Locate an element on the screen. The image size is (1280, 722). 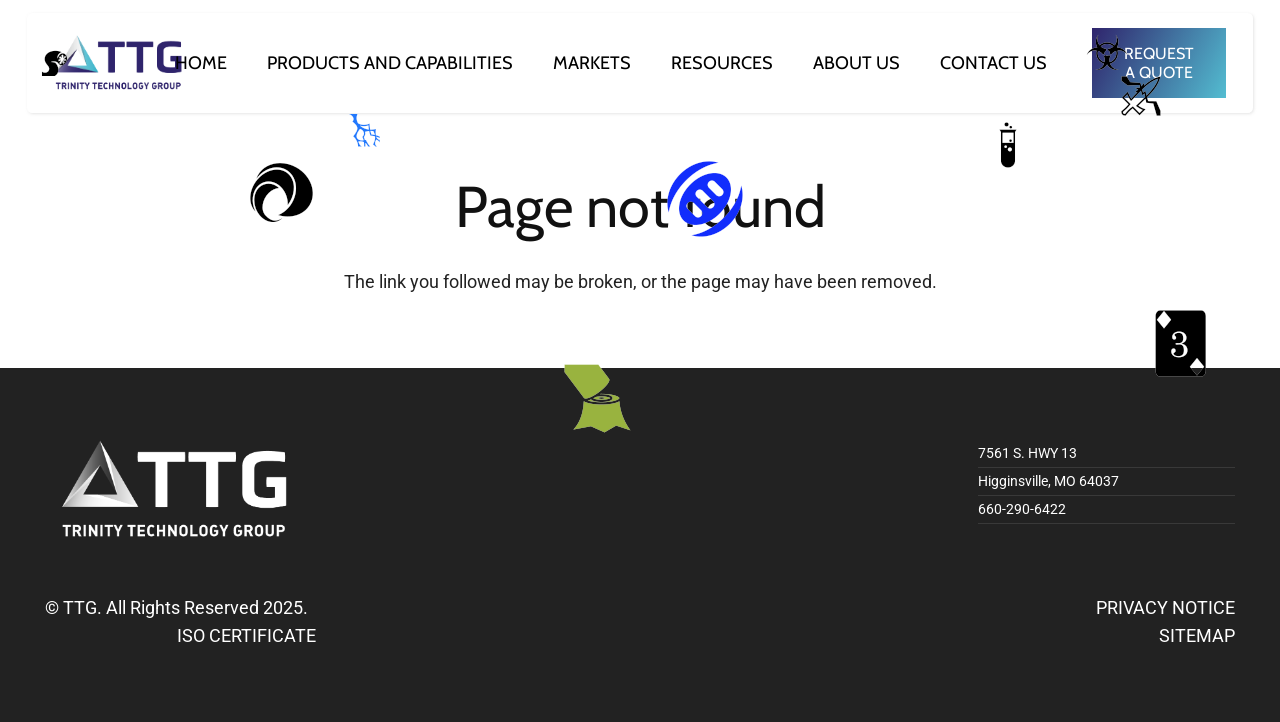
parasitic worm enemy or creature in a game is located at coordinates (54, 63).